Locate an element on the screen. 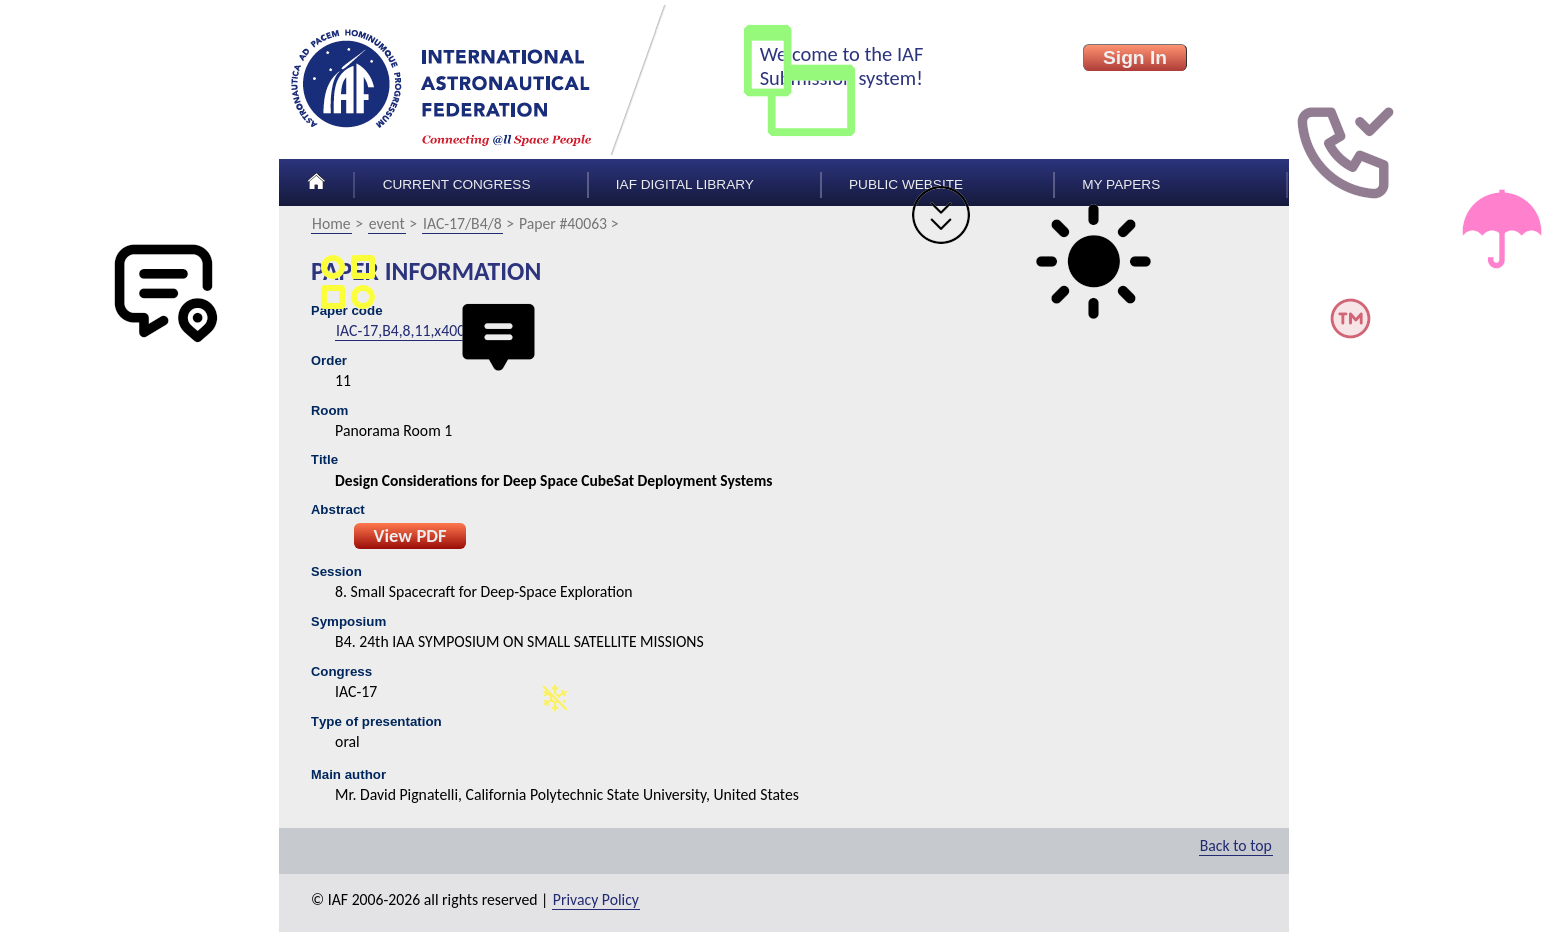 Image resolution: width=1568 pixels, height=937 pixels. switch to light mode is located at coordinates (1093, 261).